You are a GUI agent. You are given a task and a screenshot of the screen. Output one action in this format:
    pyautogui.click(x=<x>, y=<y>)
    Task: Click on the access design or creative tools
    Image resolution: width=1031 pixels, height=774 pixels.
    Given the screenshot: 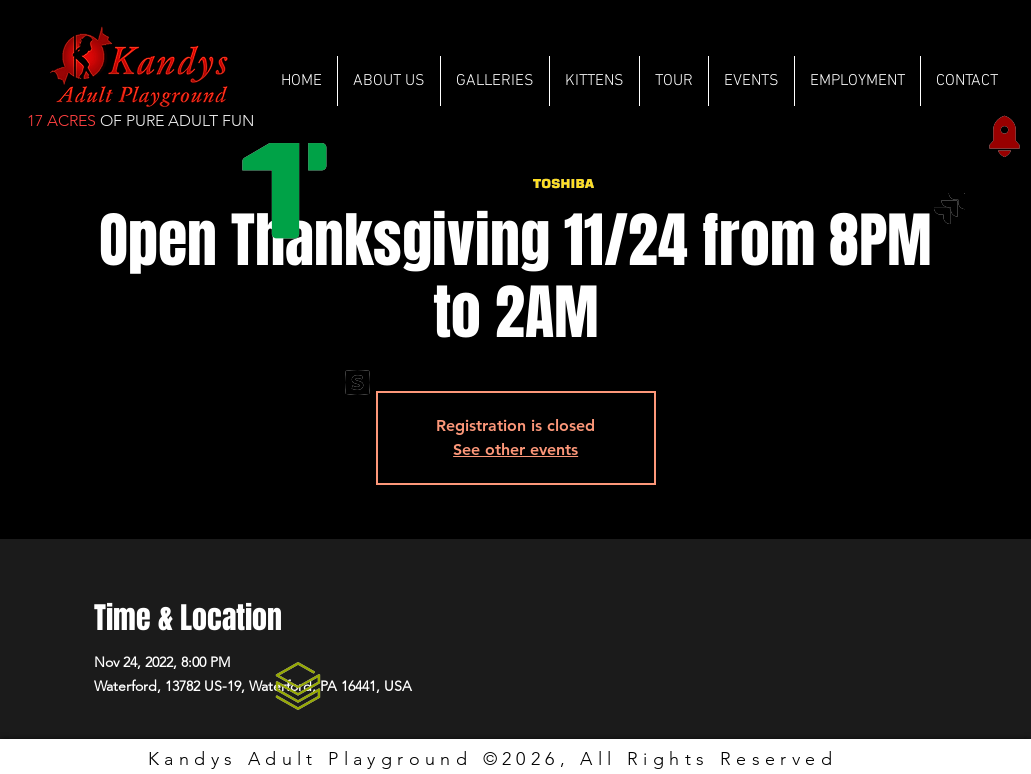 What is the action you would take?
    pyautogui.click(x=285, y=188)
    